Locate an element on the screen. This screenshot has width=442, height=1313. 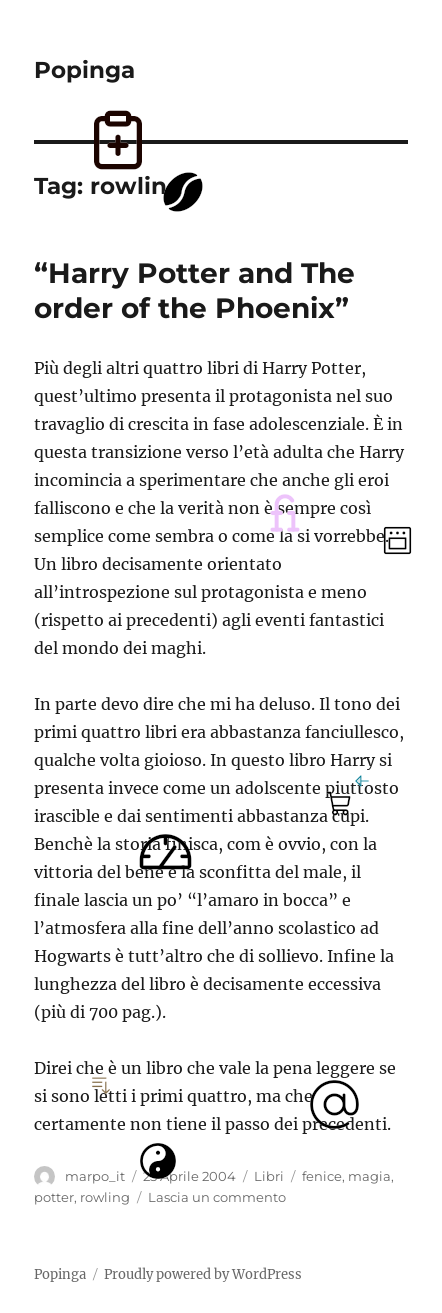
sort list in descending order is located at coordinates (101, 1085).